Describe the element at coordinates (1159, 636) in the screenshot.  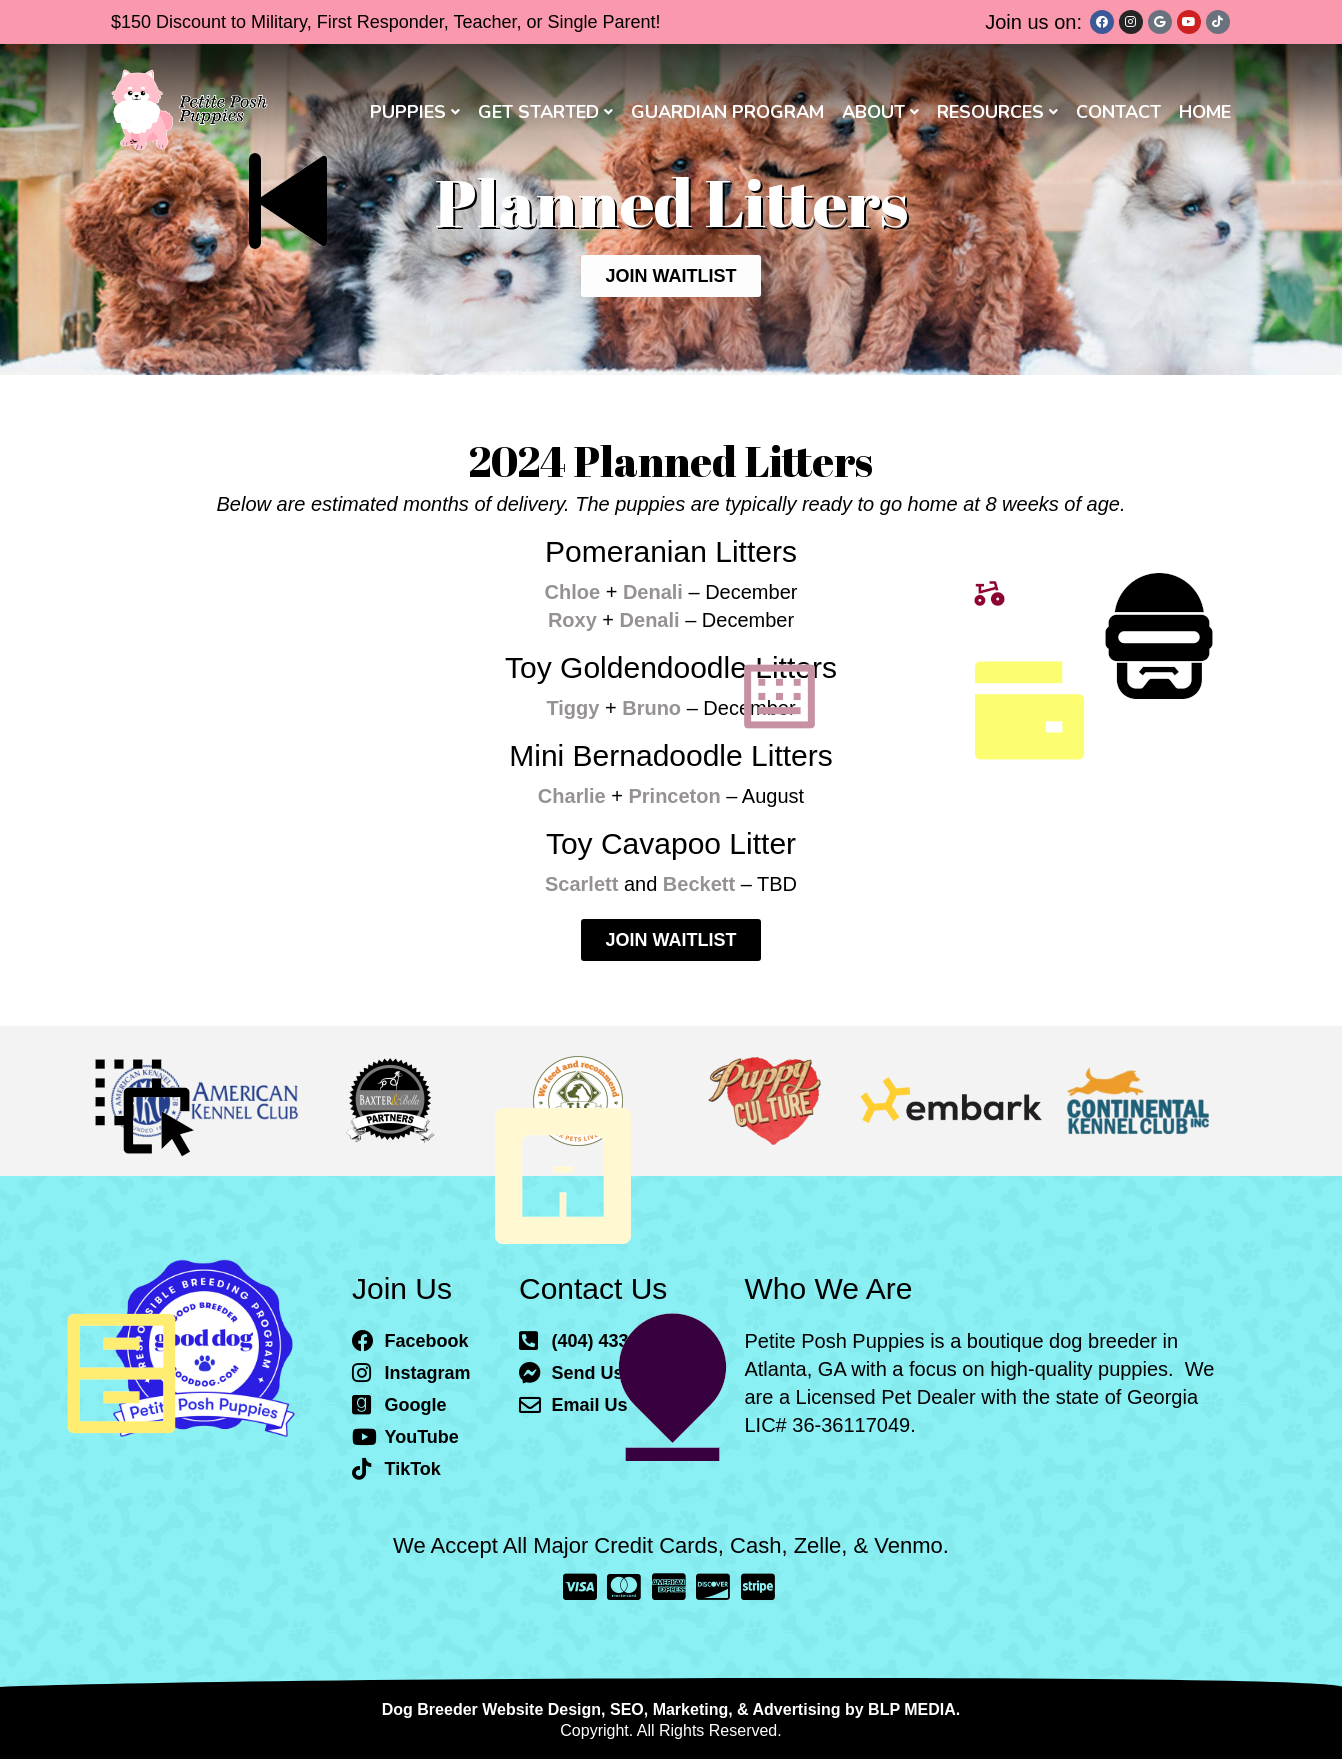
I see `rubocop ruby code linter logo` at that location.